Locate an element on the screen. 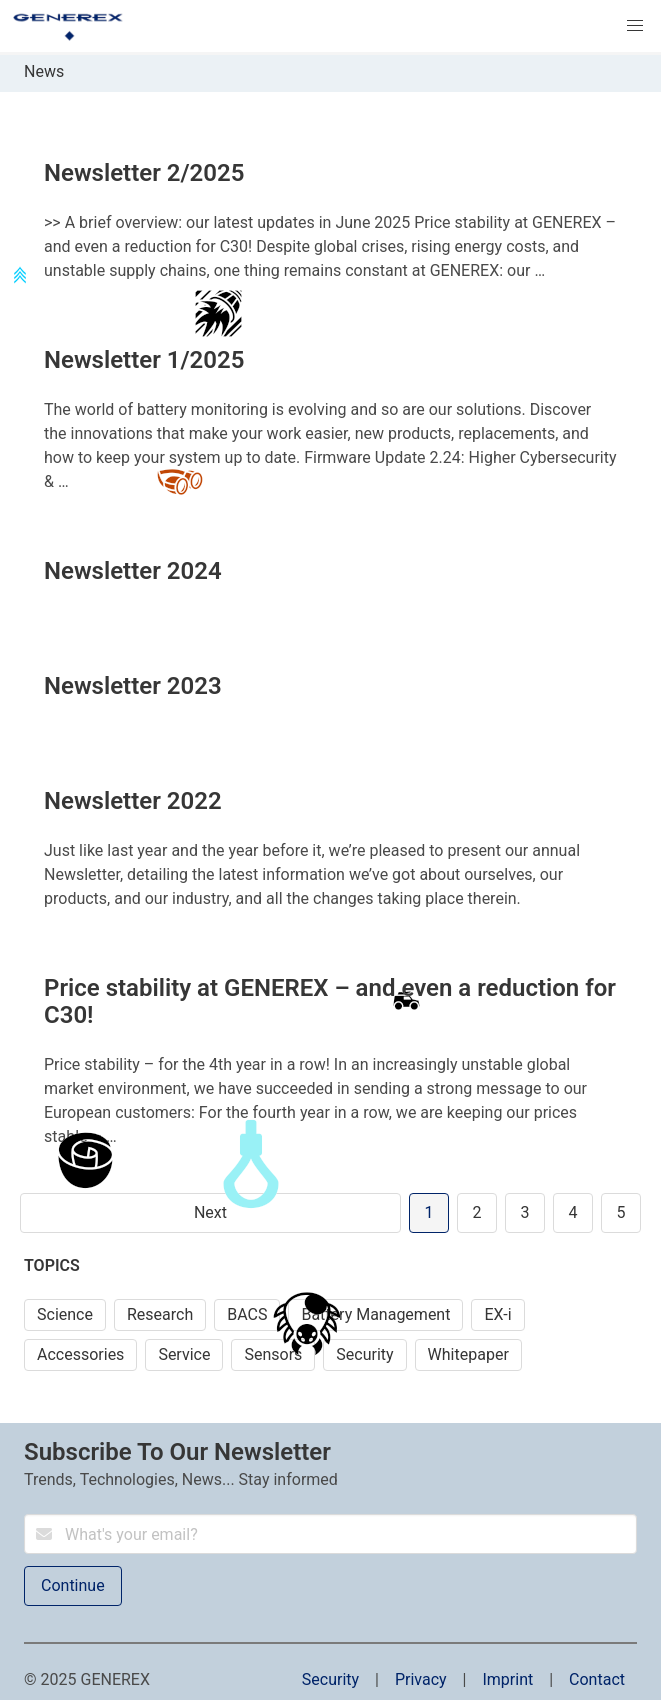  select jeep or off-road vehicle is located at coordinates (406, 1000).